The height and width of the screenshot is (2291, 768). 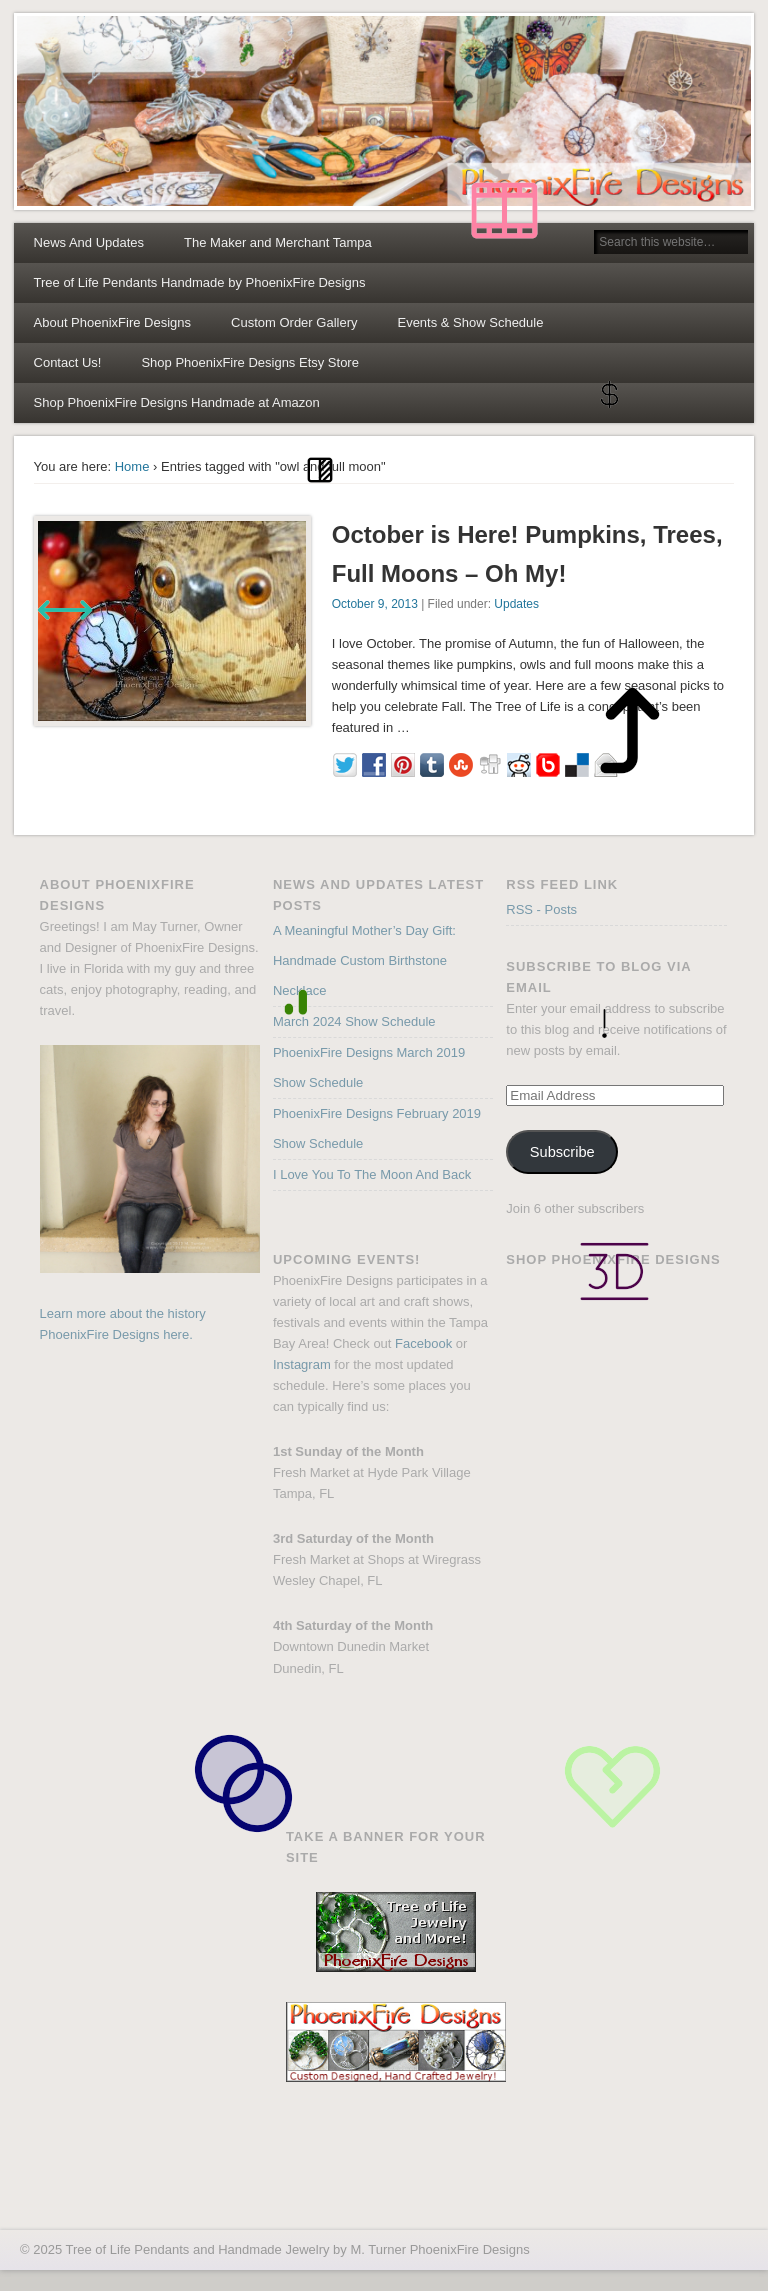 I want to click on toggle 3D view mode, so click(x=614, y=1271).